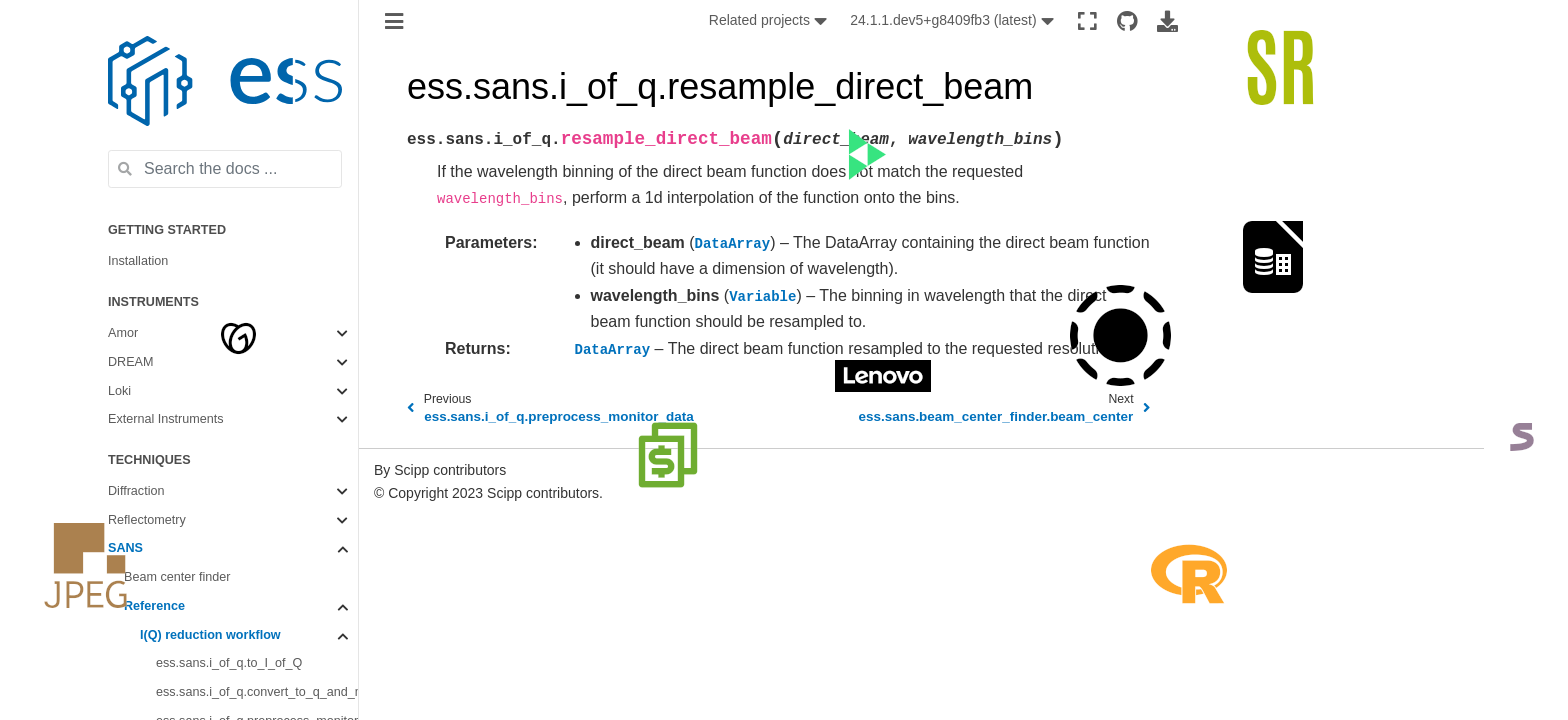 Image resolution: width=1568 pixels, height=720 pixels. I want to click on visit softpedia website, so click(1522, 437).